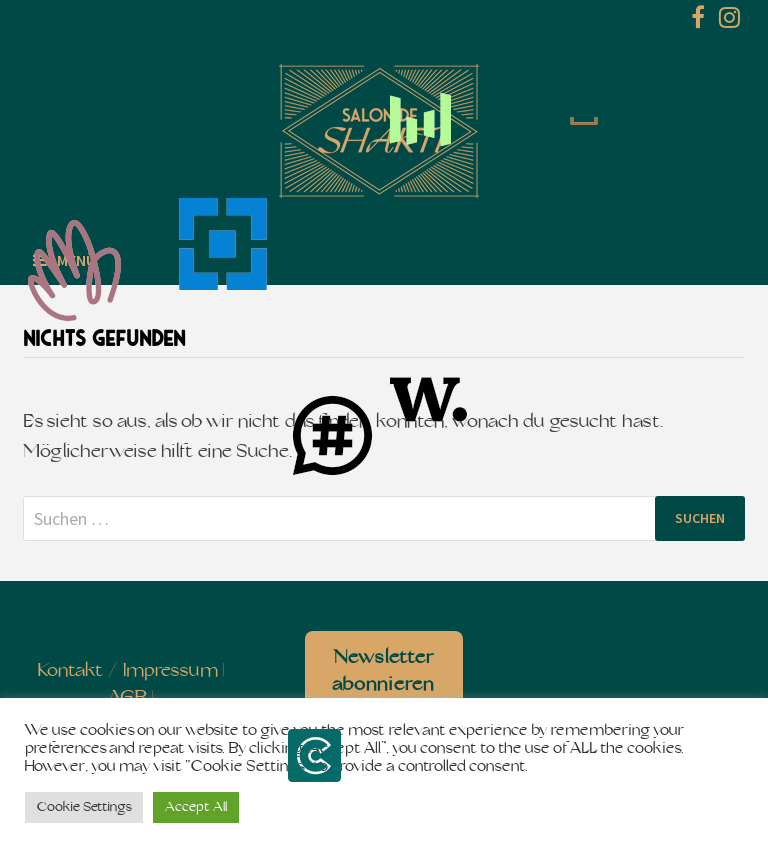  What do you see at coordinates (74, 270) in the screenshot?
I see `open the Hey email app` at bounding box center [74, 270].